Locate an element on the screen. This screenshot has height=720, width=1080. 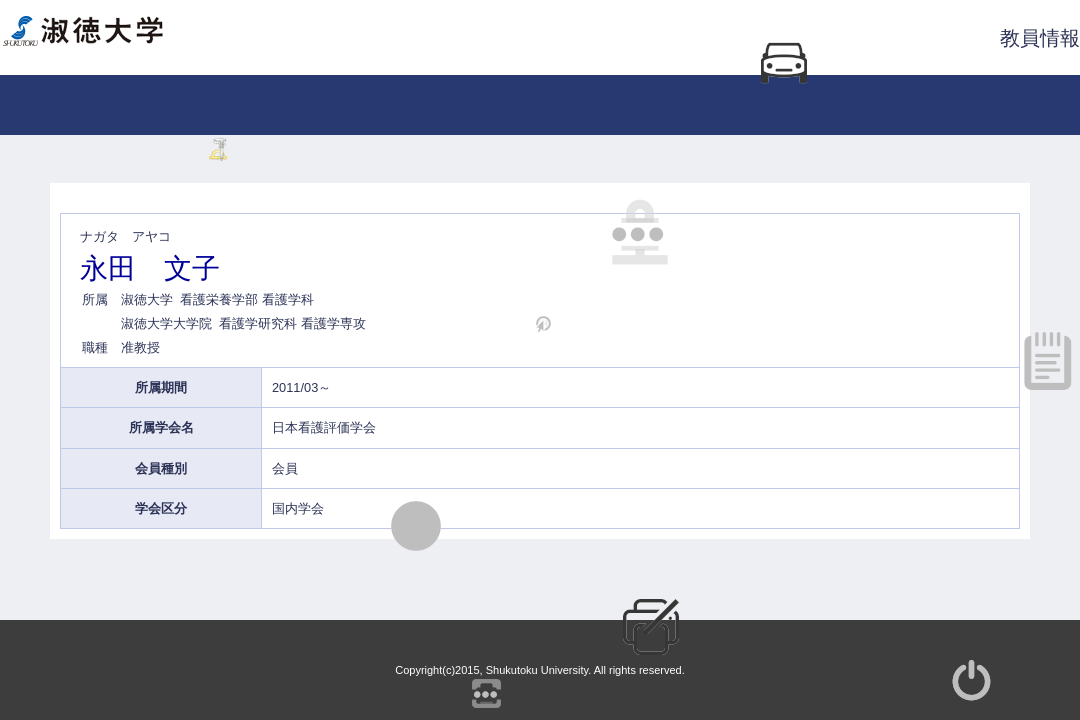
open engineering applications is located at coordinates (218, 149).